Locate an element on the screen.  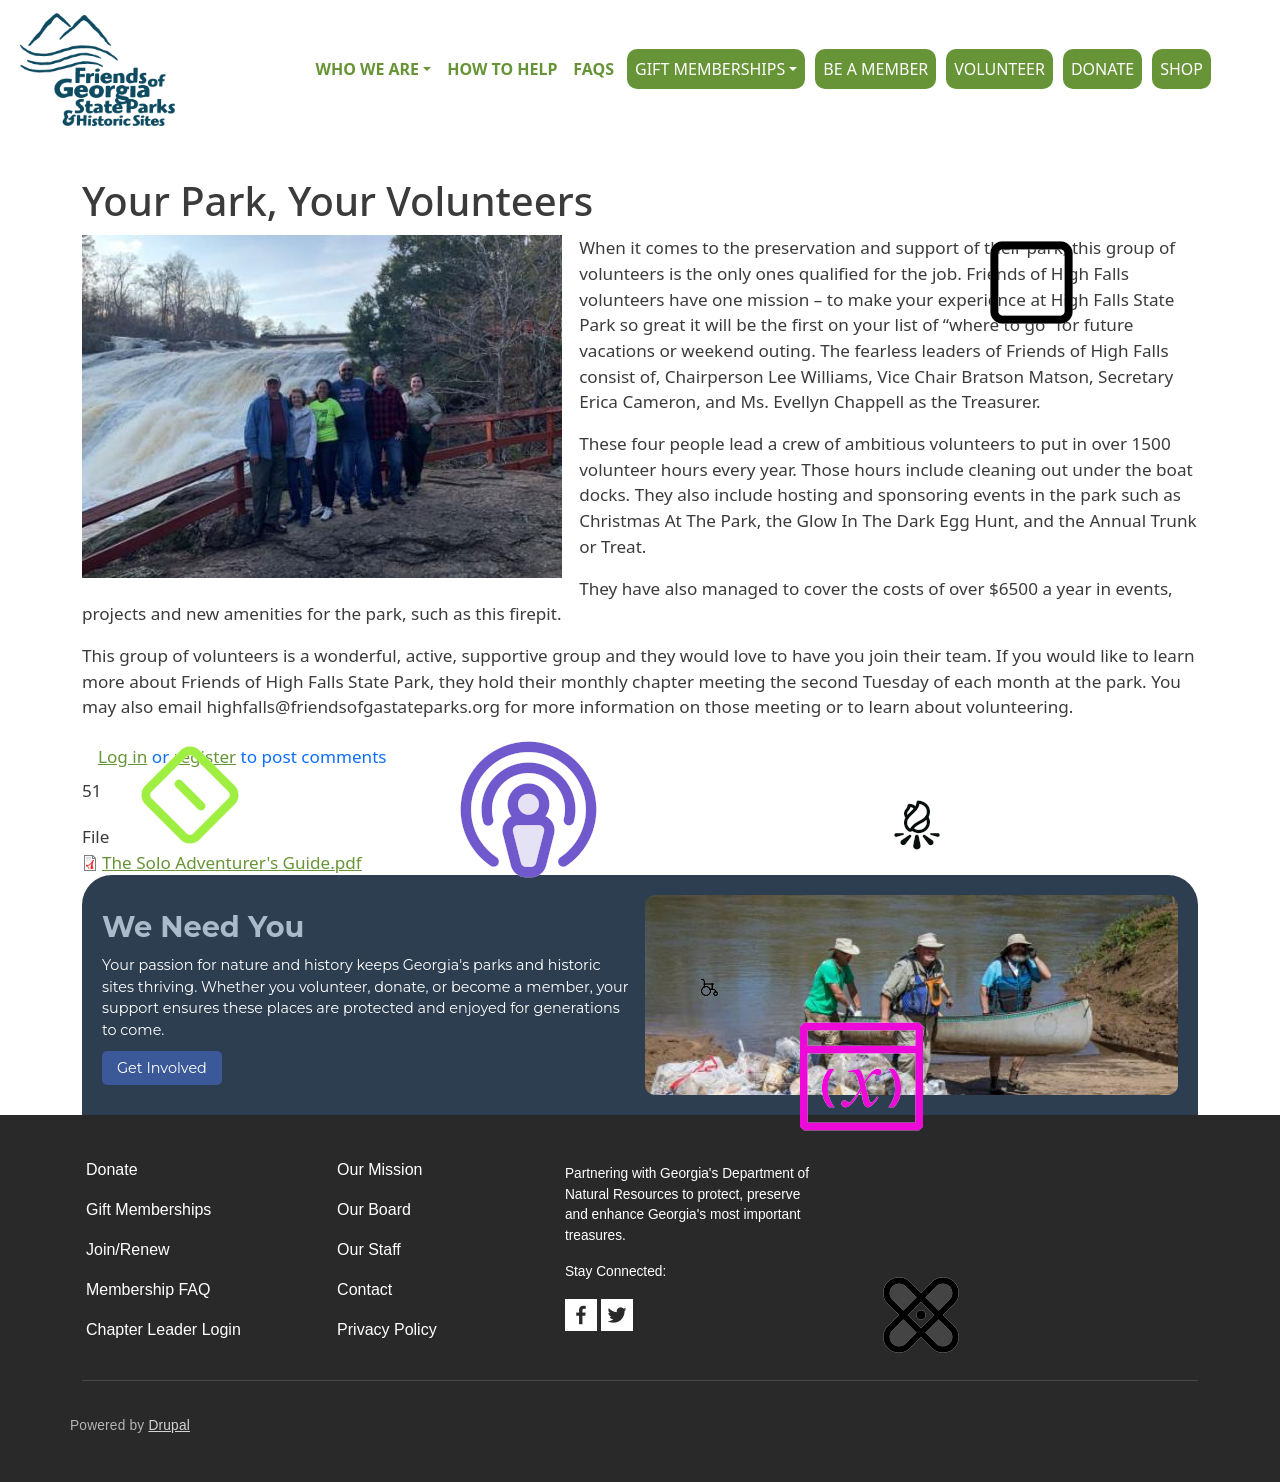
view grouped variables in debug panel is located at coordinates (861, 1076).